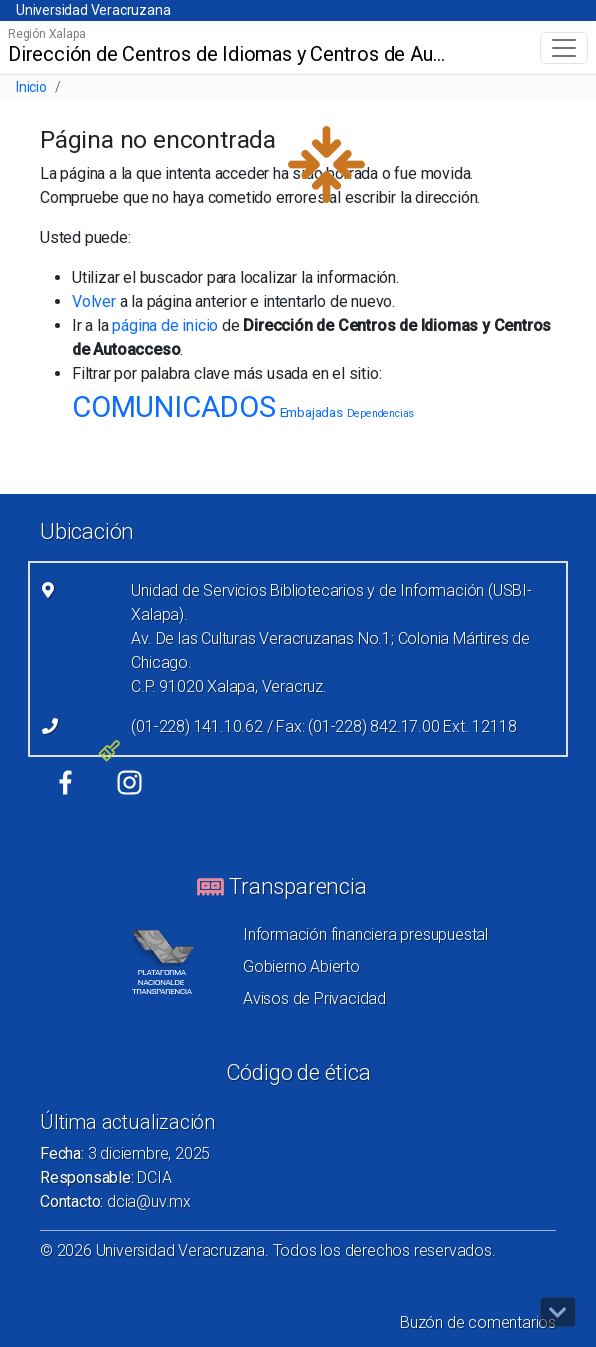 This screenshot has width=596, height=1347. Describe the element at coordinates (210, 886) in the screenshot. I see `view device memory or RAM usage` at that location.